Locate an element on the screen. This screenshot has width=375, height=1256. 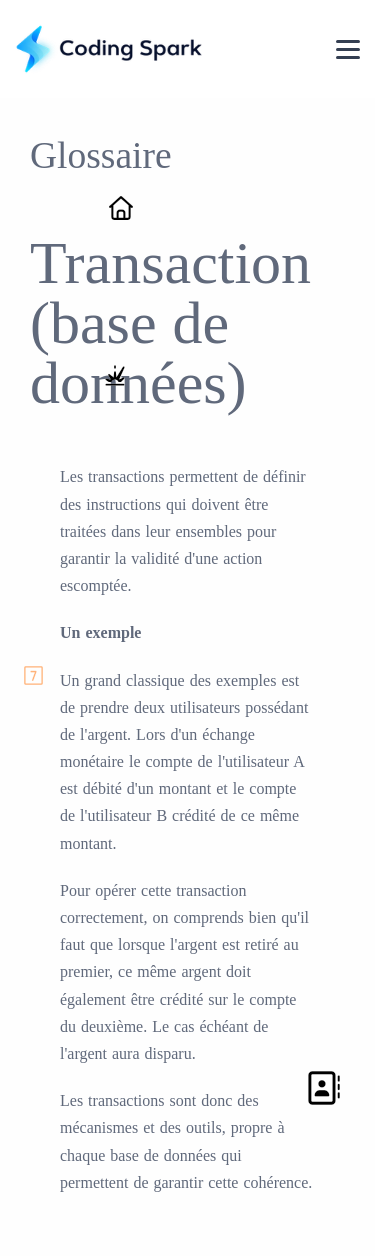
go to home screen is located at coordinates (121, 208).